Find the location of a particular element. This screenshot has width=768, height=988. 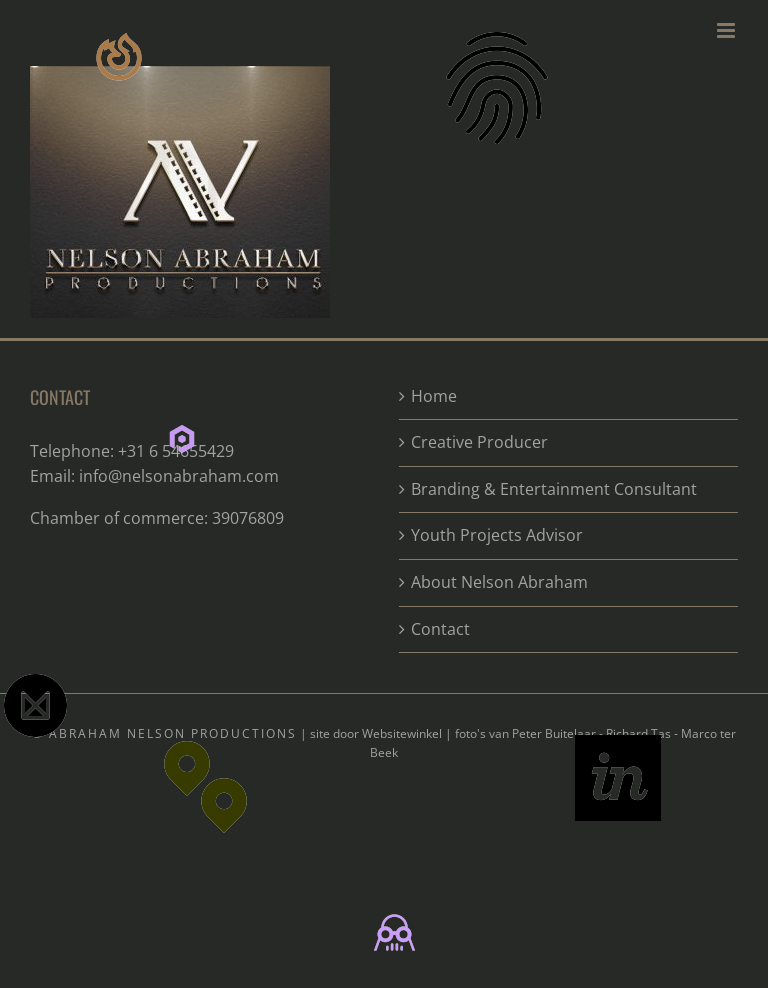

open InVision app is located at coordinates (618, 778).